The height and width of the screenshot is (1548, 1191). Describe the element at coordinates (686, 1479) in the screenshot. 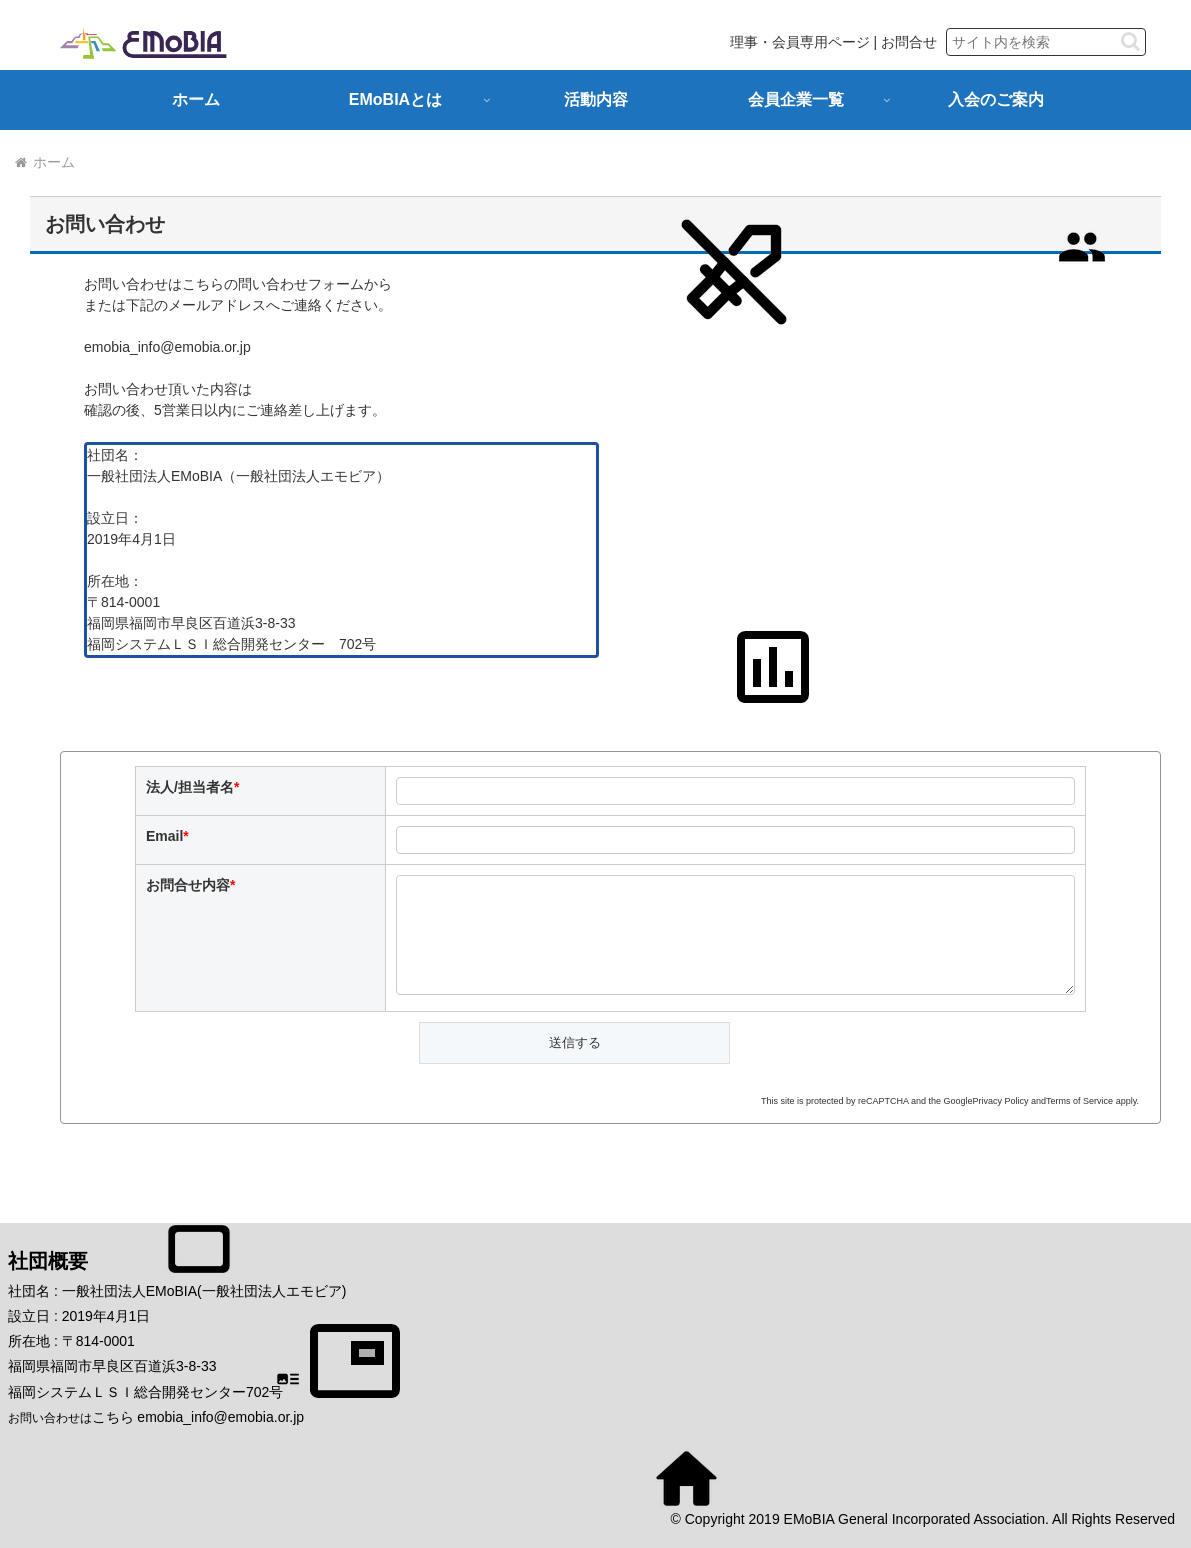

I see `navigate to the home screen` at that location.